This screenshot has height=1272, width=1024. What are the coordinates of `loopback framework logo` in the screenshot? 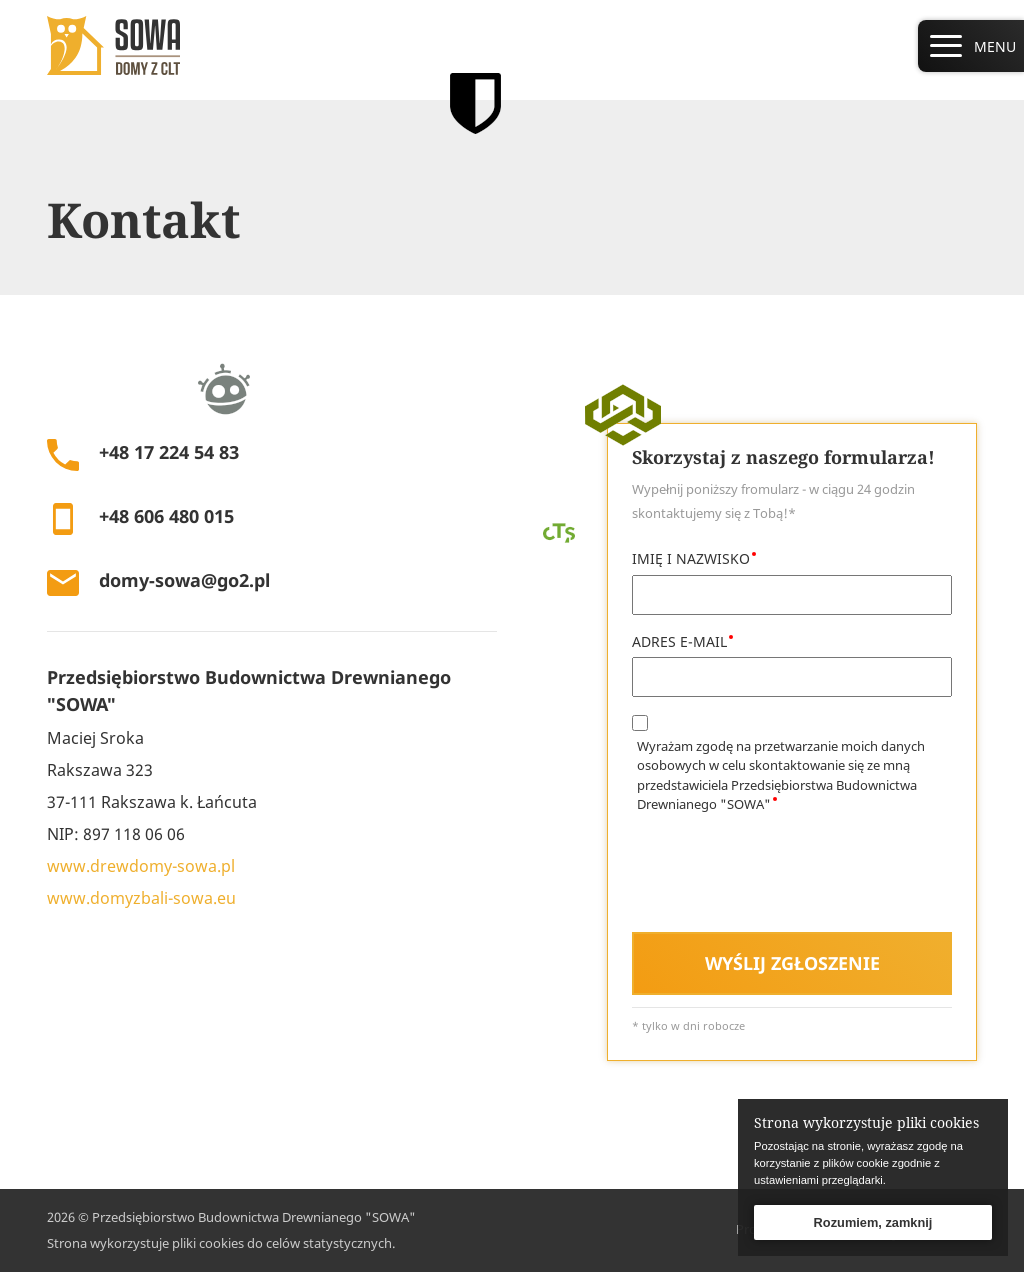 It's located at (623, 415).